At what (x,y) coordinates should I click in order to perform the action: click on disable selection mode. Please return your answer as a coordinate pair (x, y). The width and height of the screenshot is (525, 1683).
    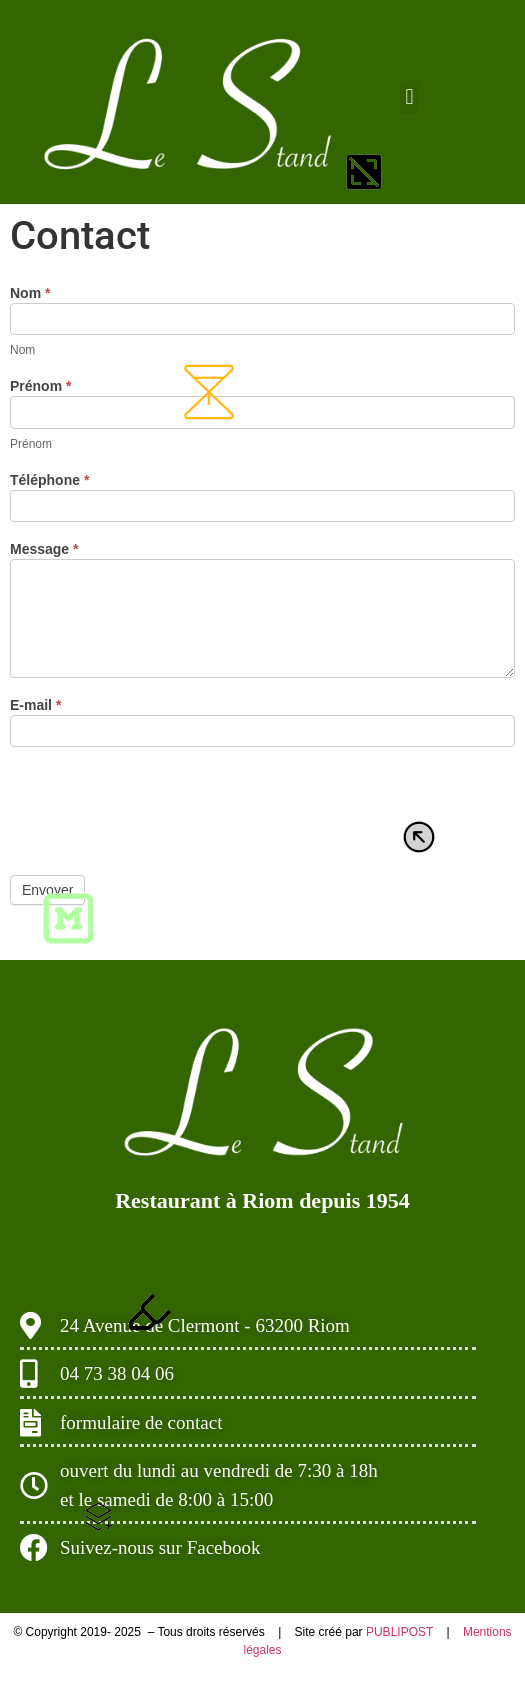
    Looking at the image, I should click on (364, 172).